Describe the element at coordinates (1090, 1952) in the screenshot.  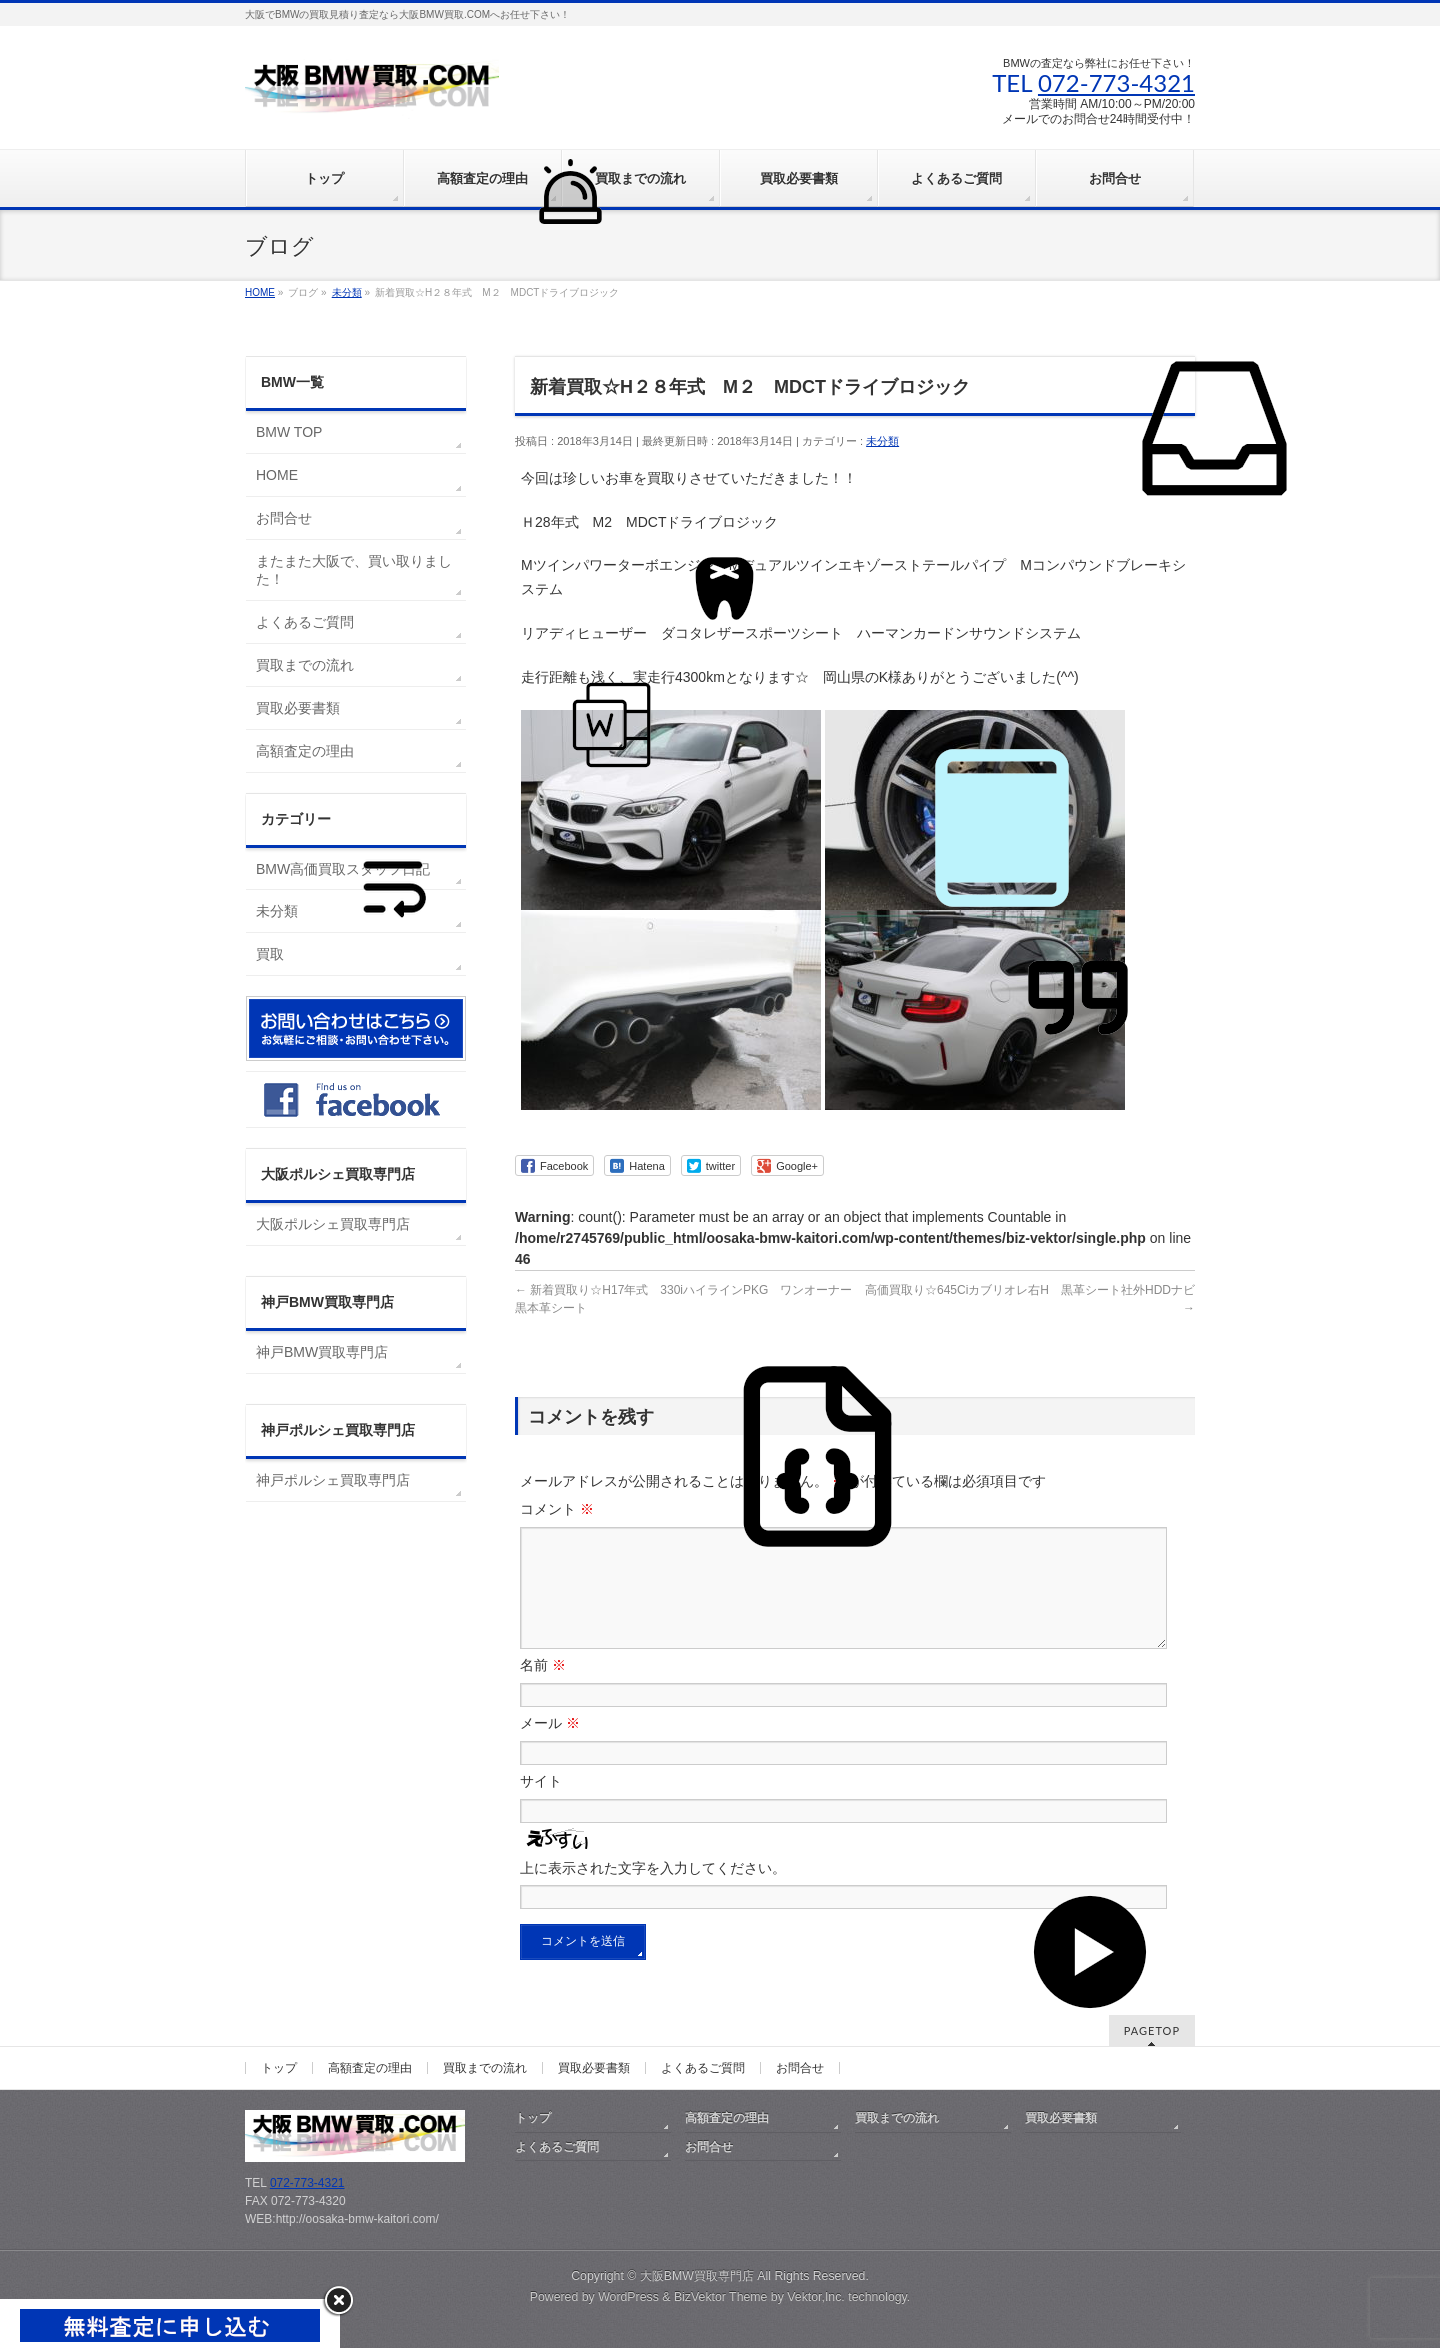
I see `play media content` at that location.